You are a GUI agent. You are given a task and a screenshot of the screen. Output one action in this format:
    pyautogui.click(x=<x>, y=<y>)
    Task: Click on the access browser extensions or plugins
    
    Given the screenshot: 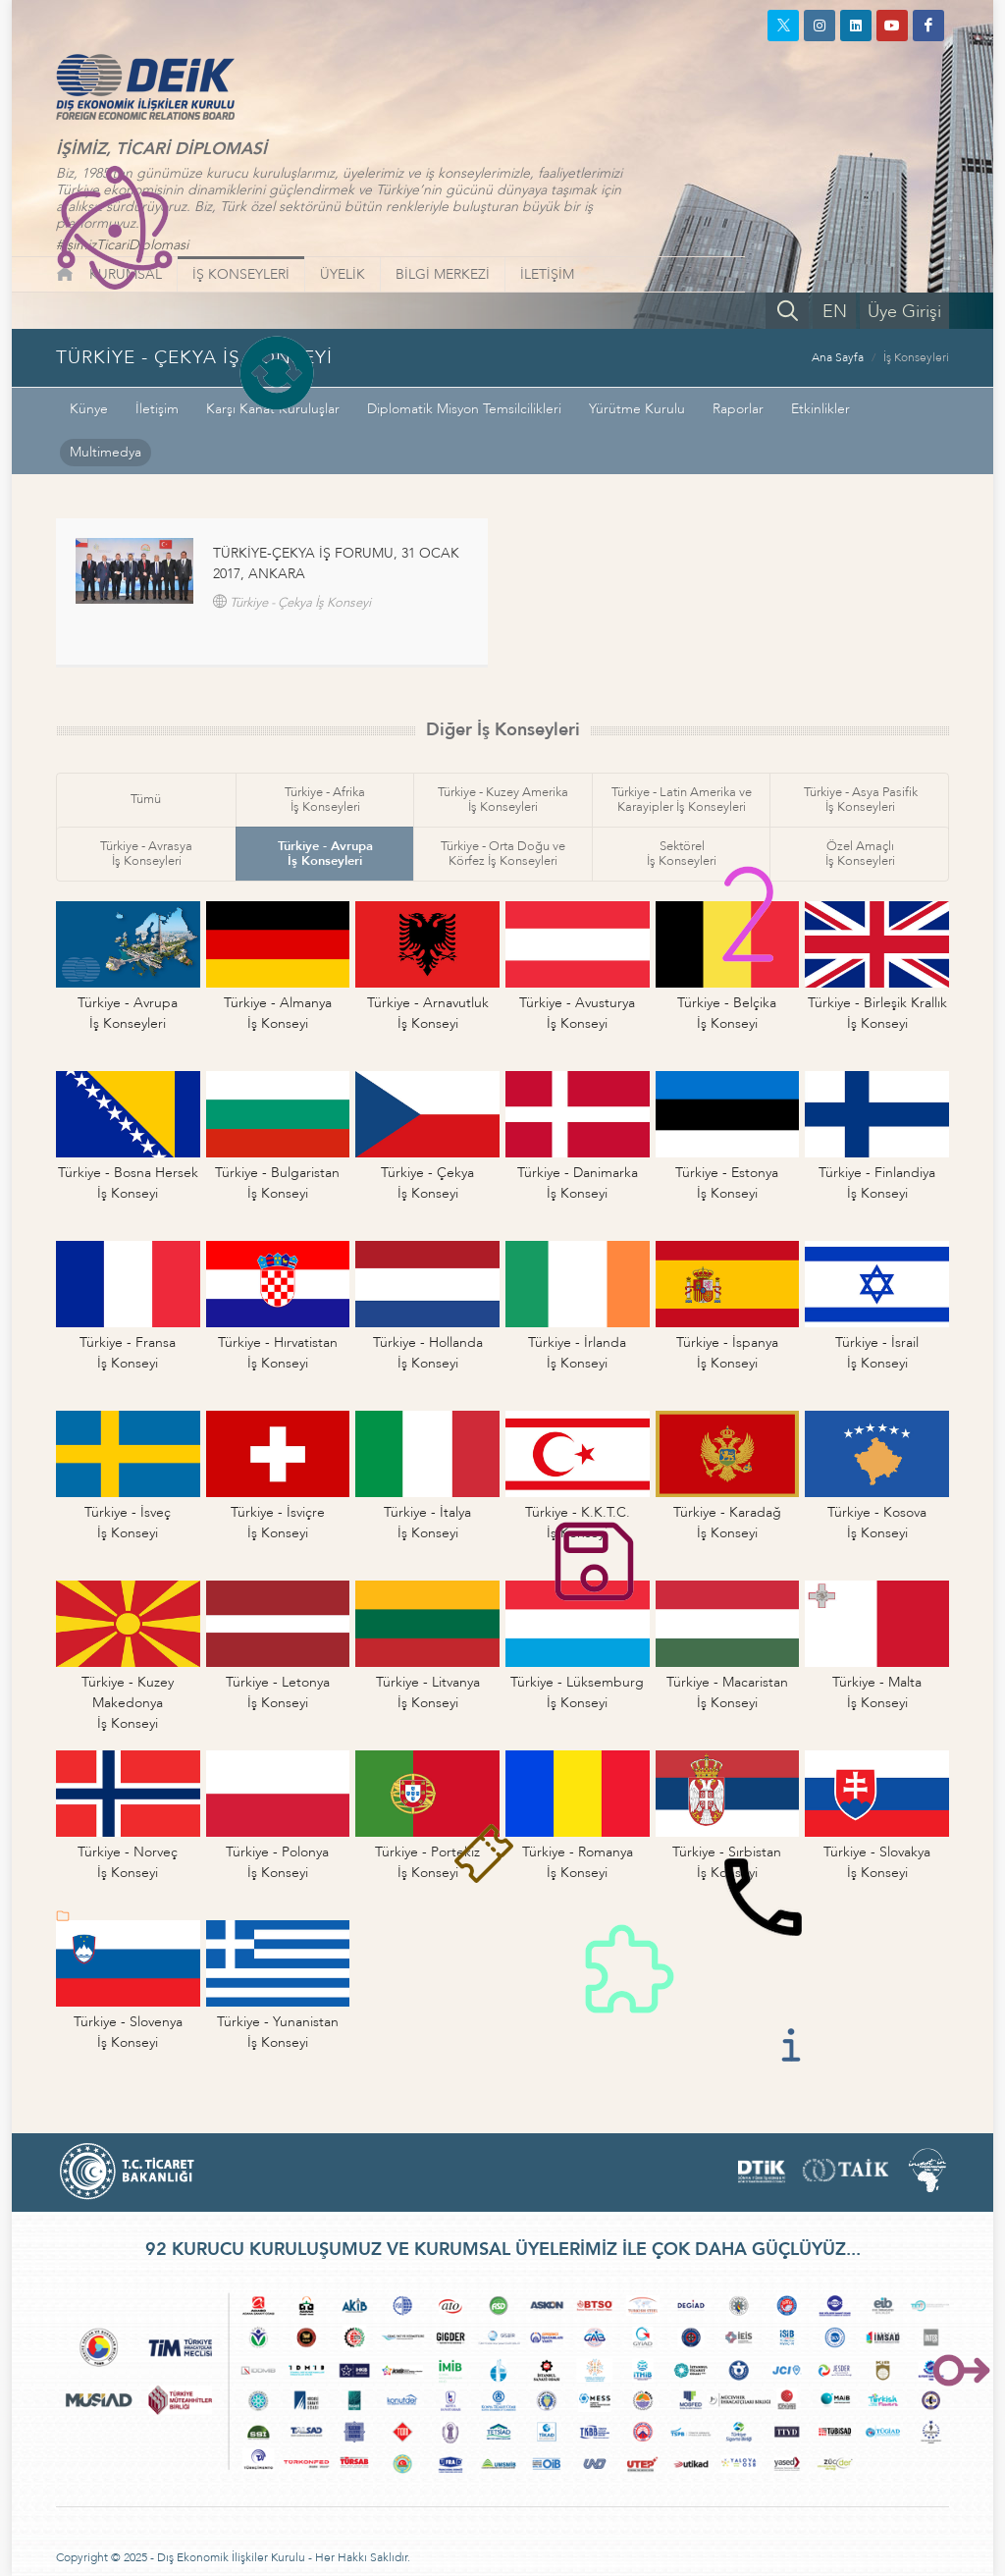 What is the action you would take?
    pyautogui.click(x=629, y=1968)
    